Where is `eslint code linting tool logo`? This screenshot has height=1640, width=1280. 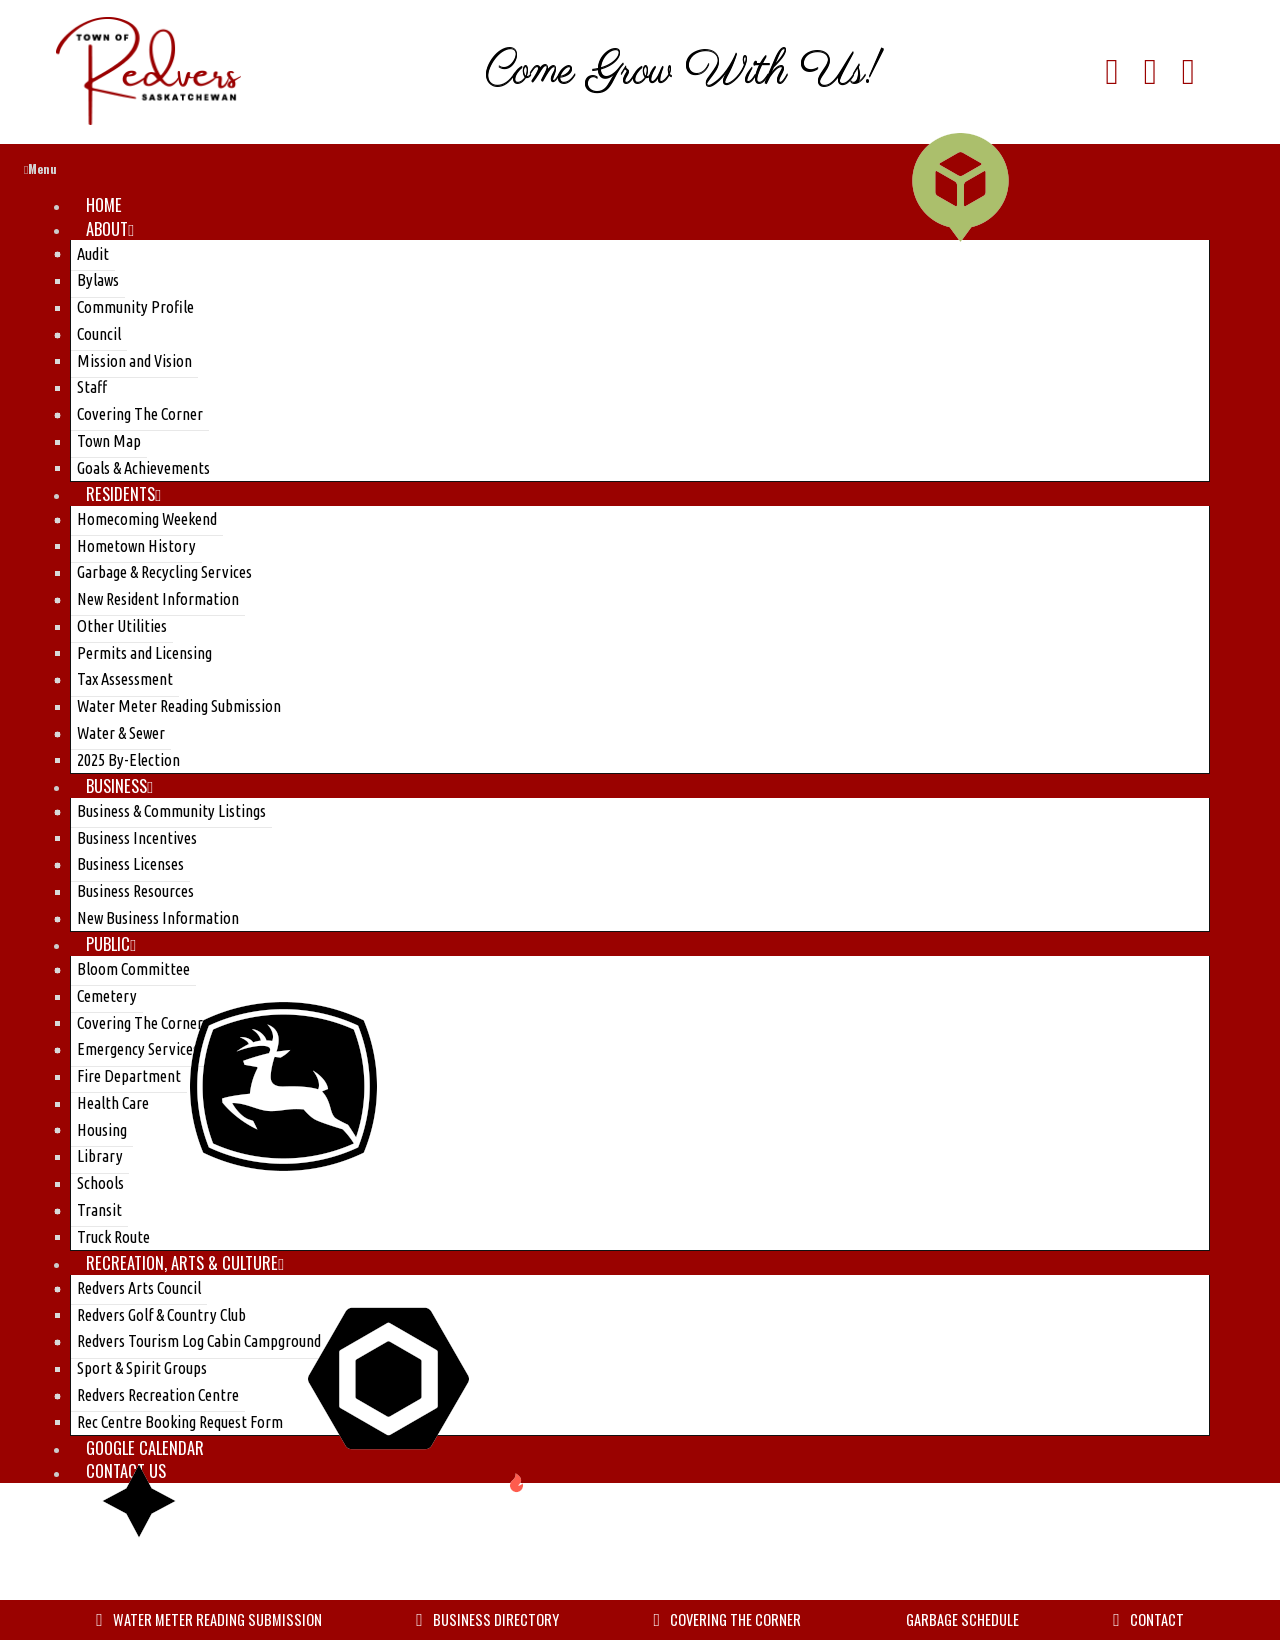
eslint code linting tool logo is located at coordinates (388, 1378).